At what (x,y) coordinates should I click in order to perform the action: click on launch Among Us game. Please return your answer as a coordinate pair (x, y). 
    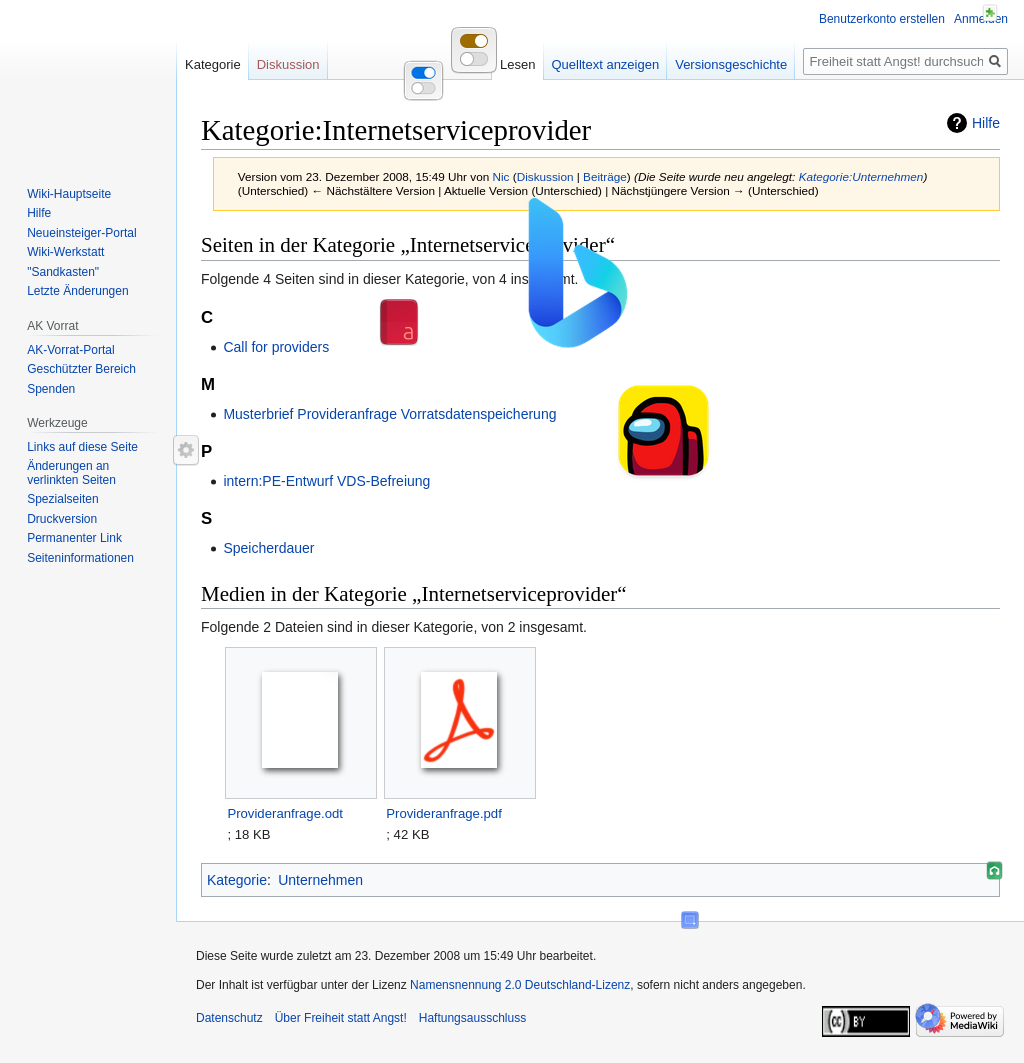
    Looking at the image, I should click on (663, 430).